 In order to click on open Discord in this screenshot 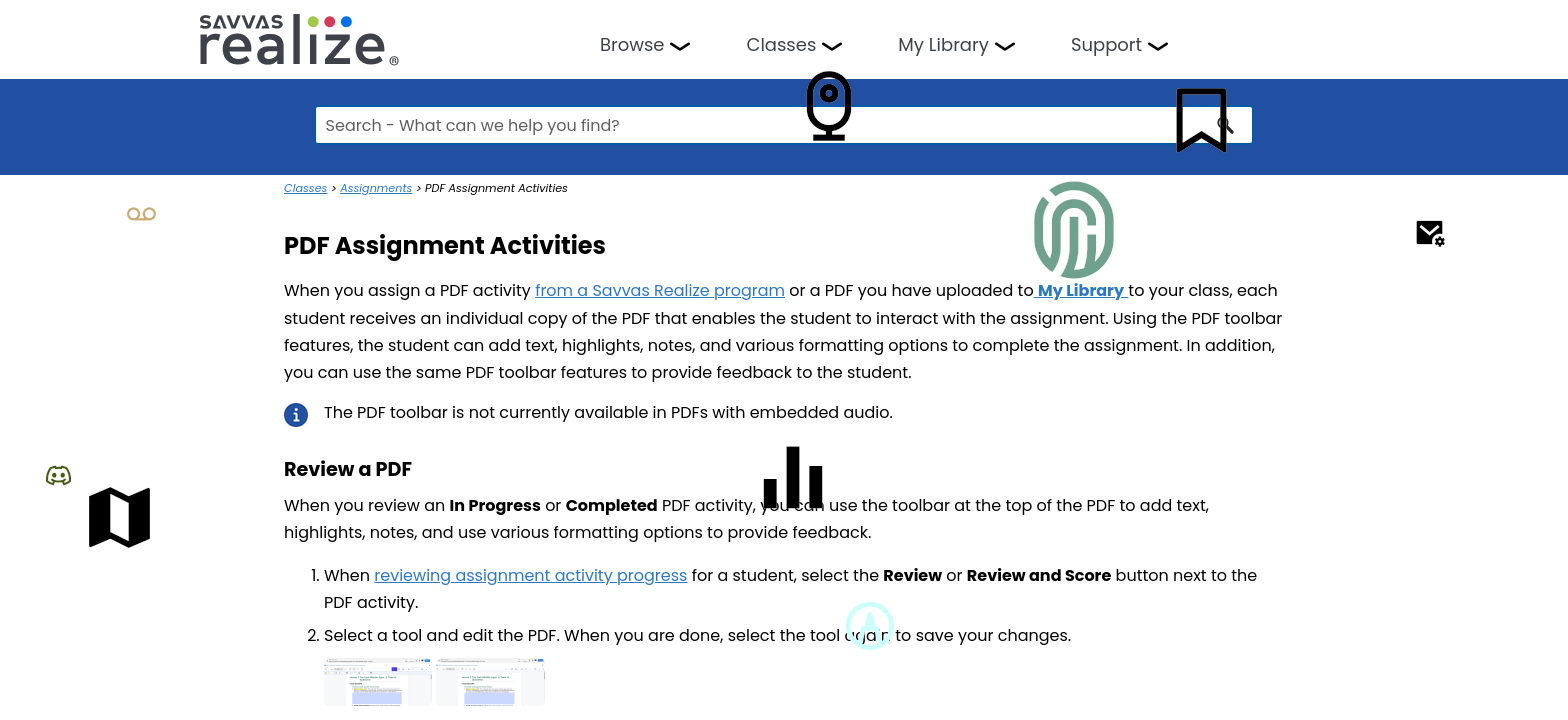, I will do `click(58, 475)`.